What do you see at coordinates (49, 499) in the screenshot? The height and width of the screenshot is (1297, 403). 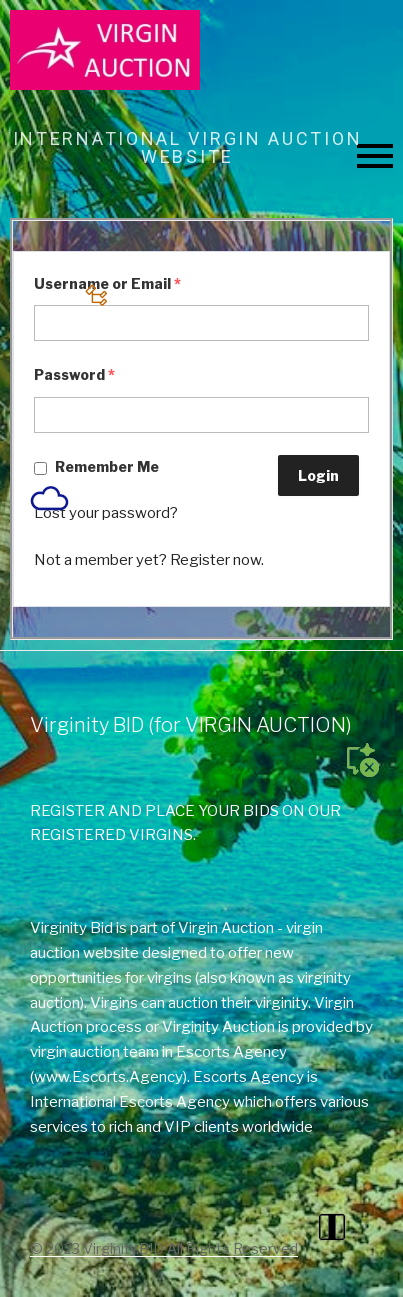 I see `access cloud storage` at bounding box center [49, 499].